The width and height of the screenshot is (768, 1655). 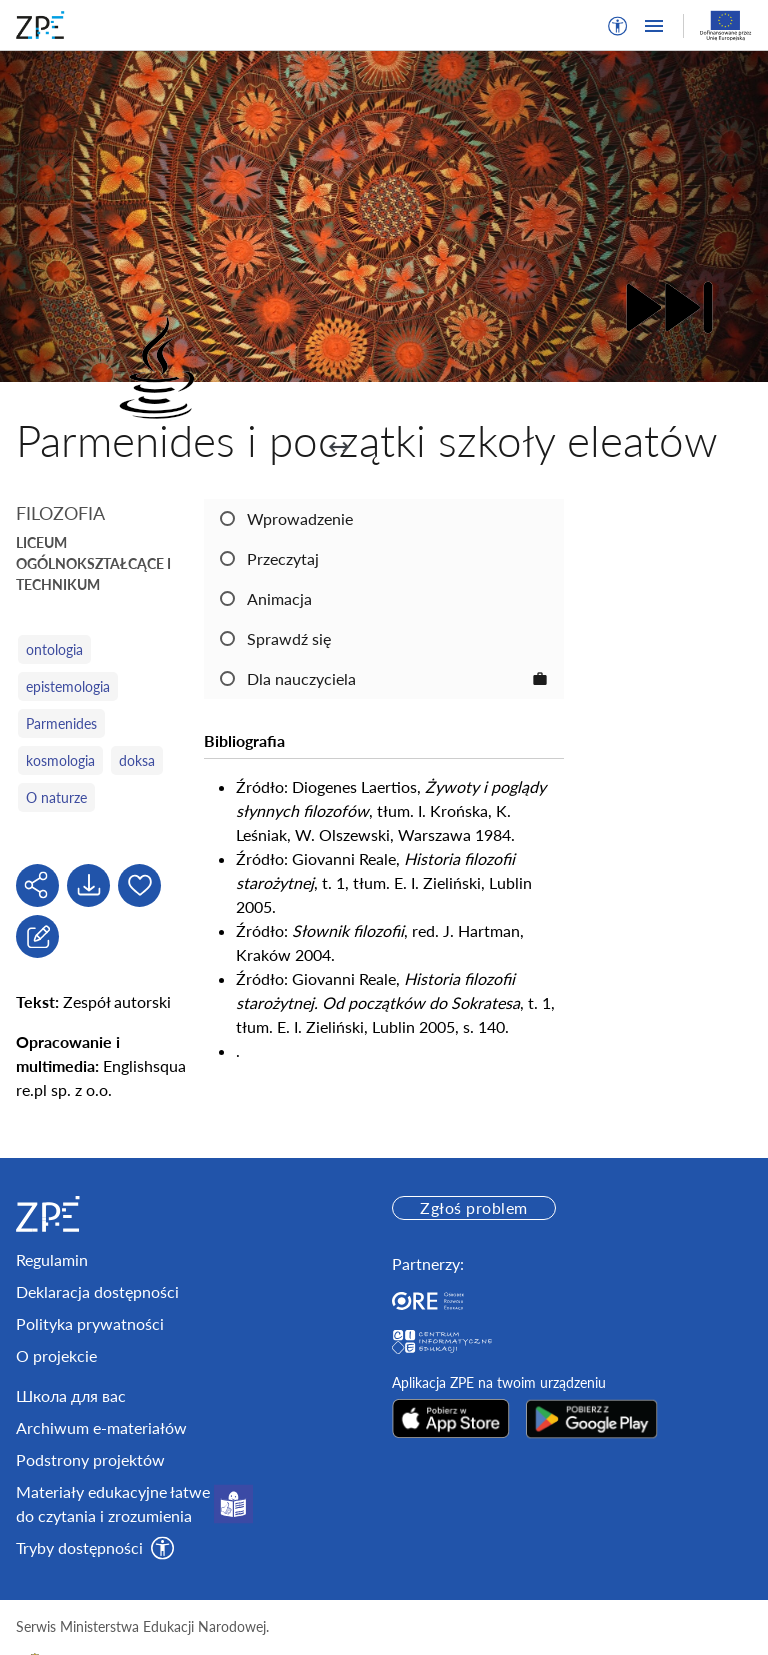 What do you see at coordinates (159, 372) in the screenshot?
I see `indicates java programming language` at bounding box center [159, 372].